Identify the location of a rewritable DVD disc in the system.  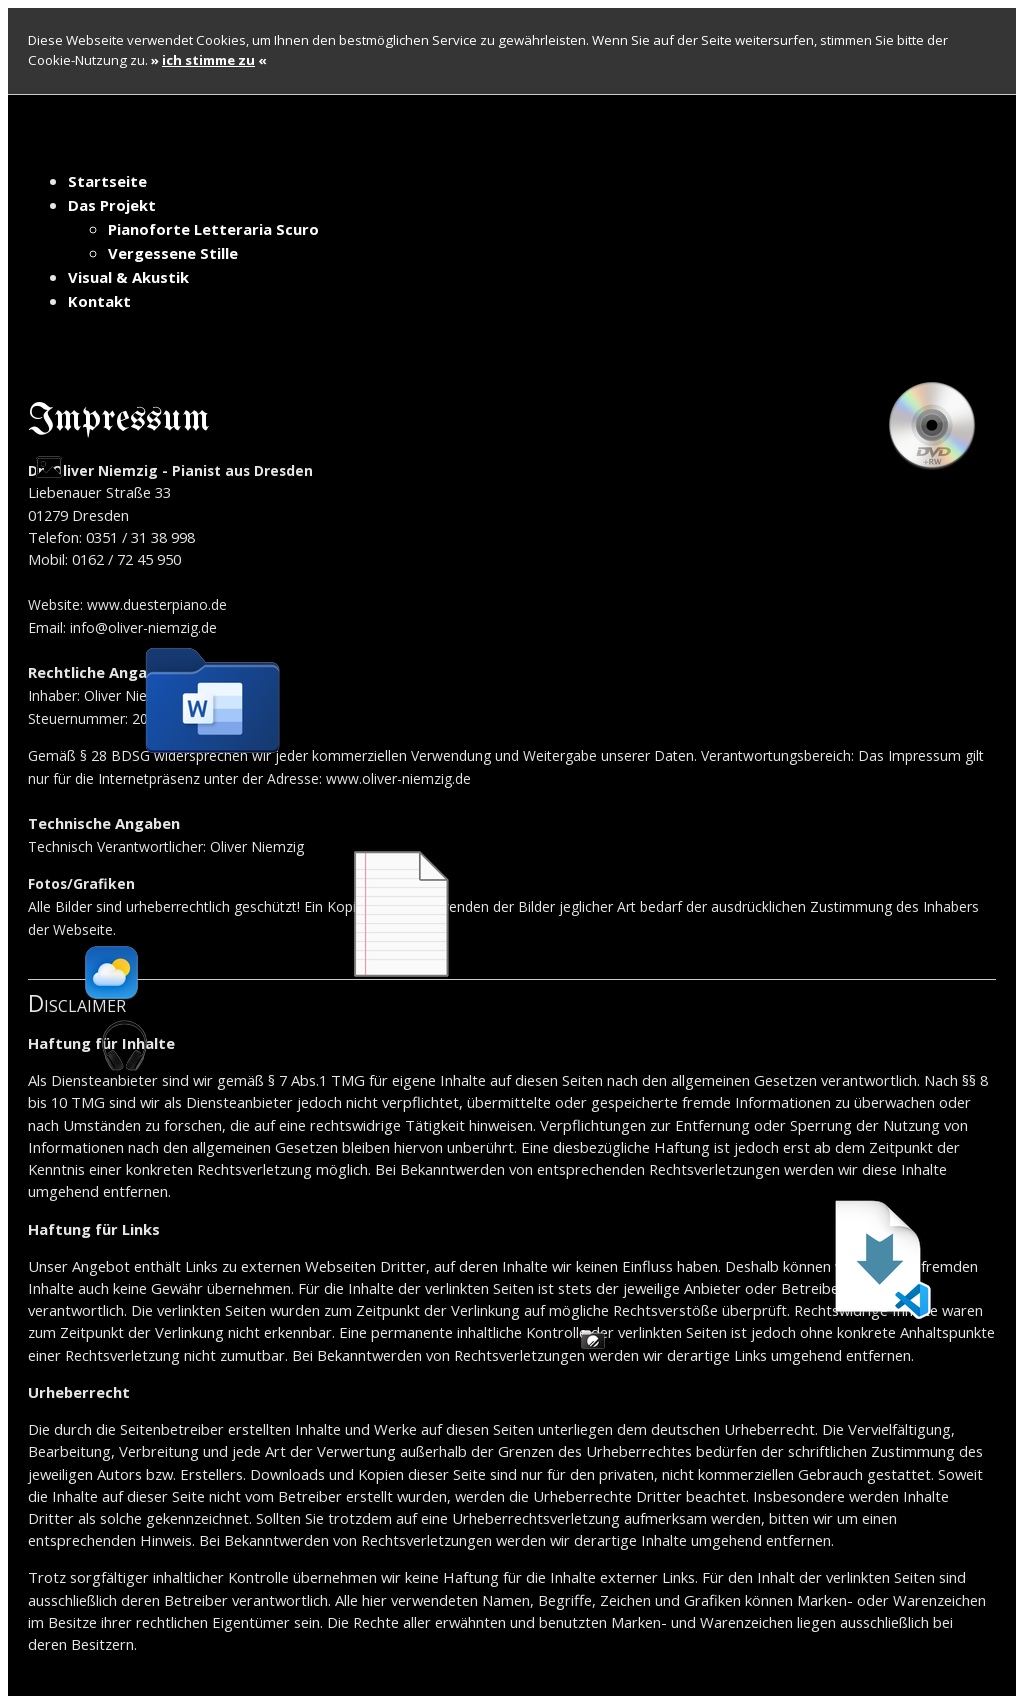
(932, 427).